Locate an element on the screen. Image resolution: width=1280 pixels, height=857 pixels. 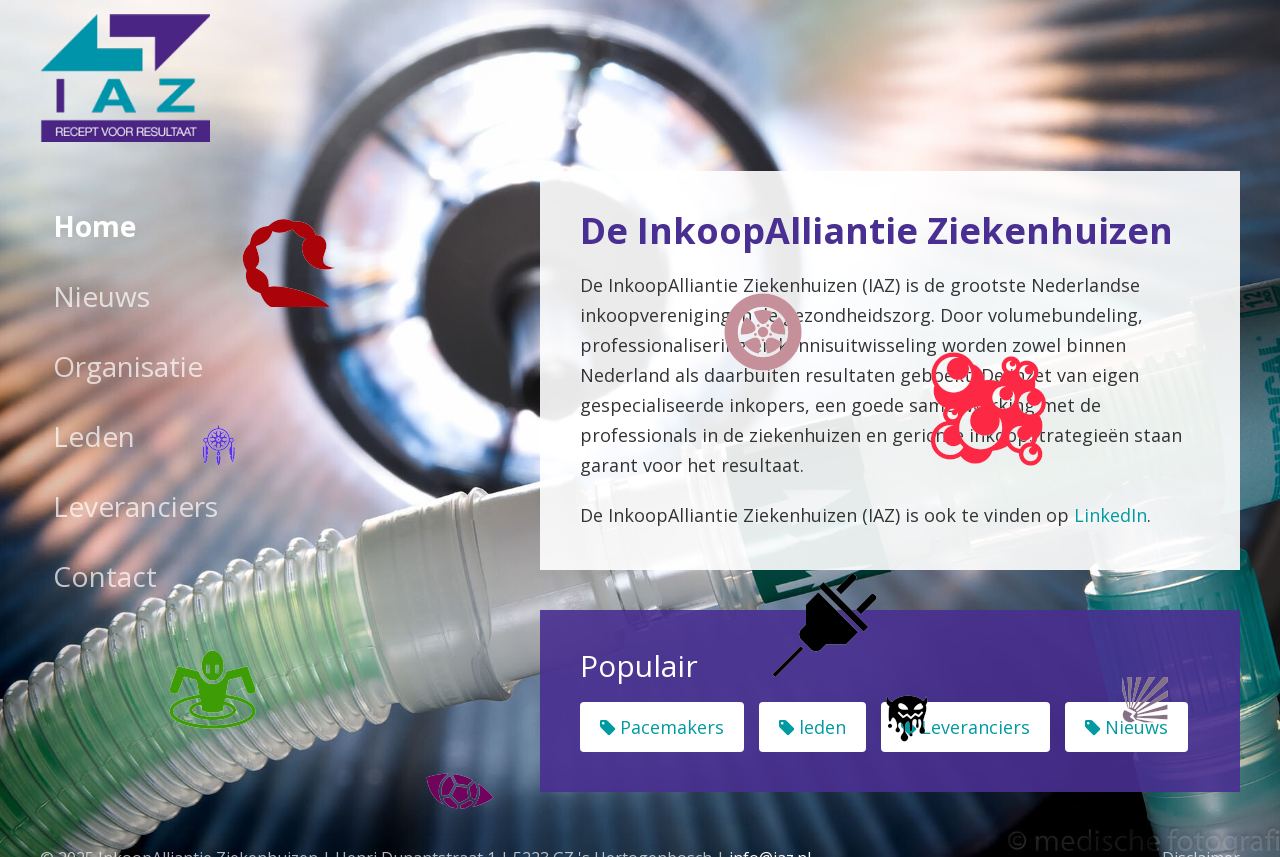
indicates explosive or hazardous materials is located at coordinates (1145, 700).